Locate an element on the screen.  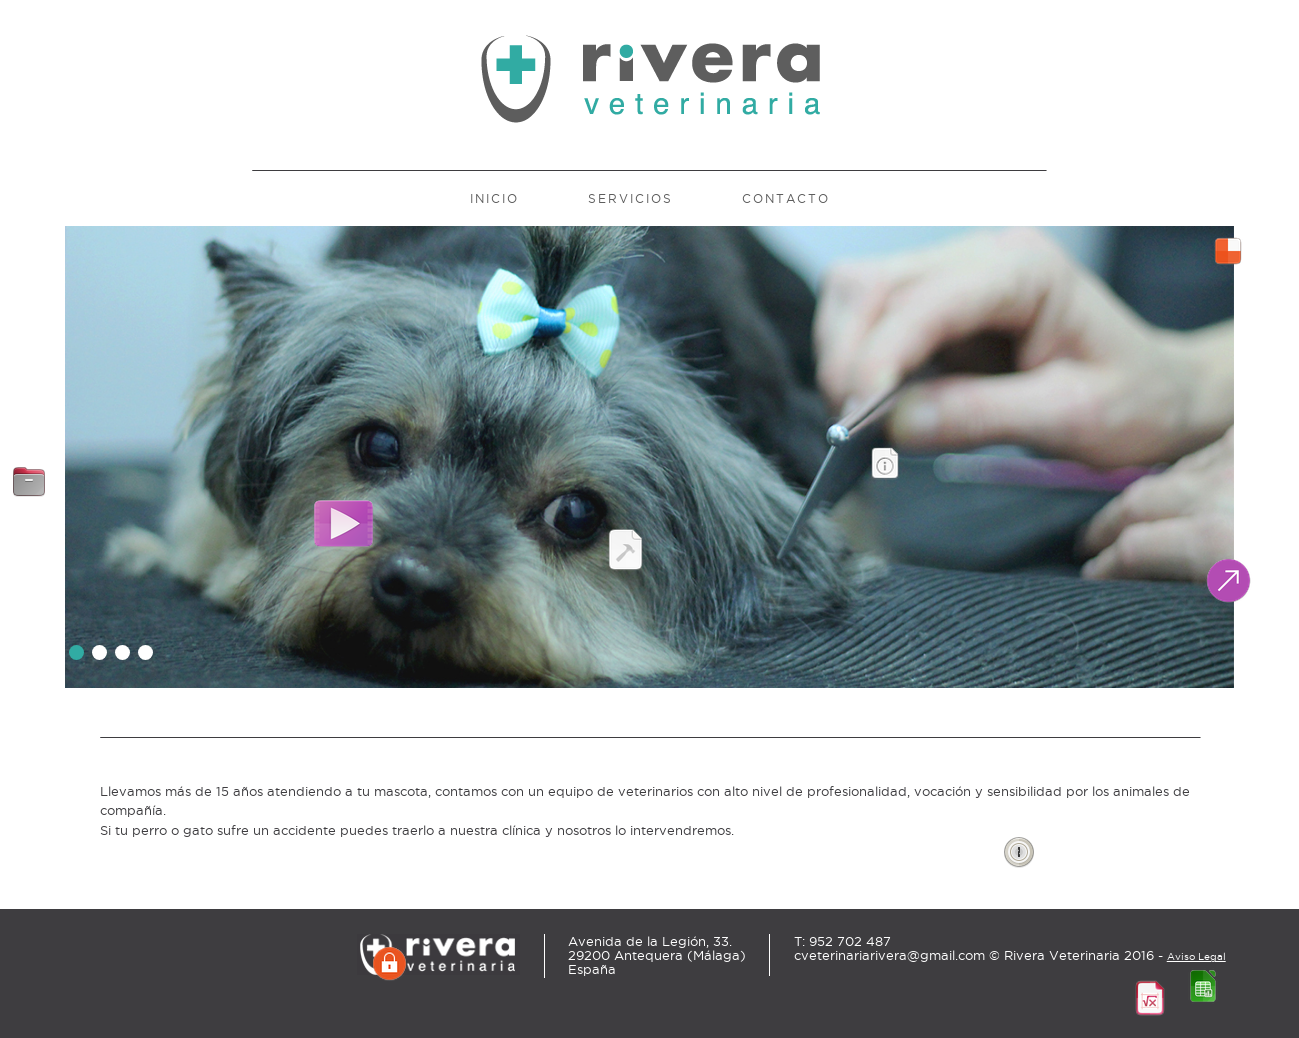
indicates a file or folder is read-only is located at coordinates (389, 963).